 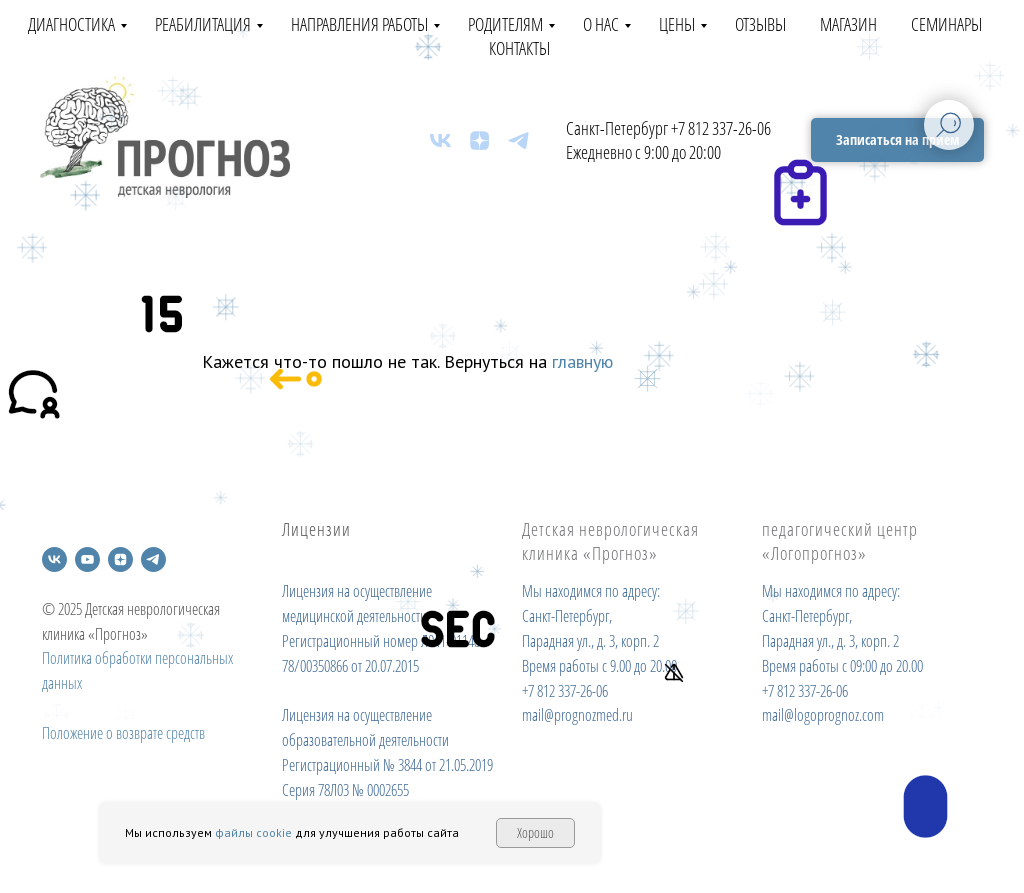 I want to click on add a new note or item to clipboard, so click(x=800, y=192).